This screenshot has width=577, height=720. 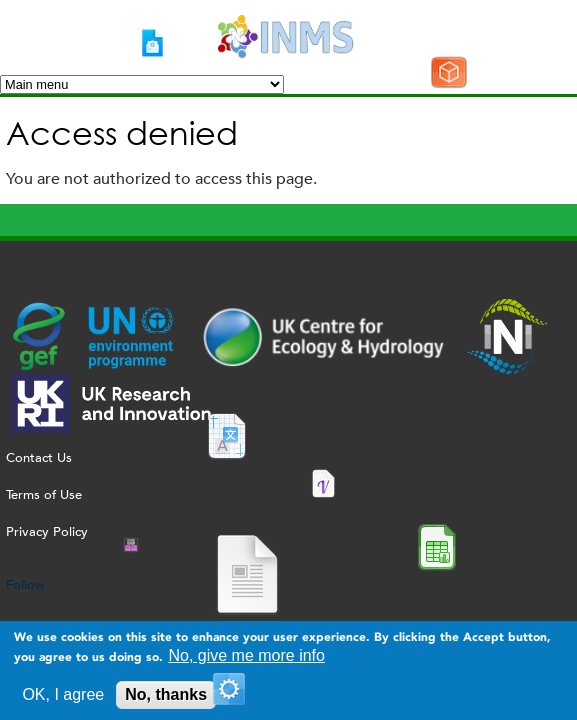 What do you see at coordinates (152, 43) in the screenshot?
I see `an email message file or .eml attachment` at bounding box center [152, 43].